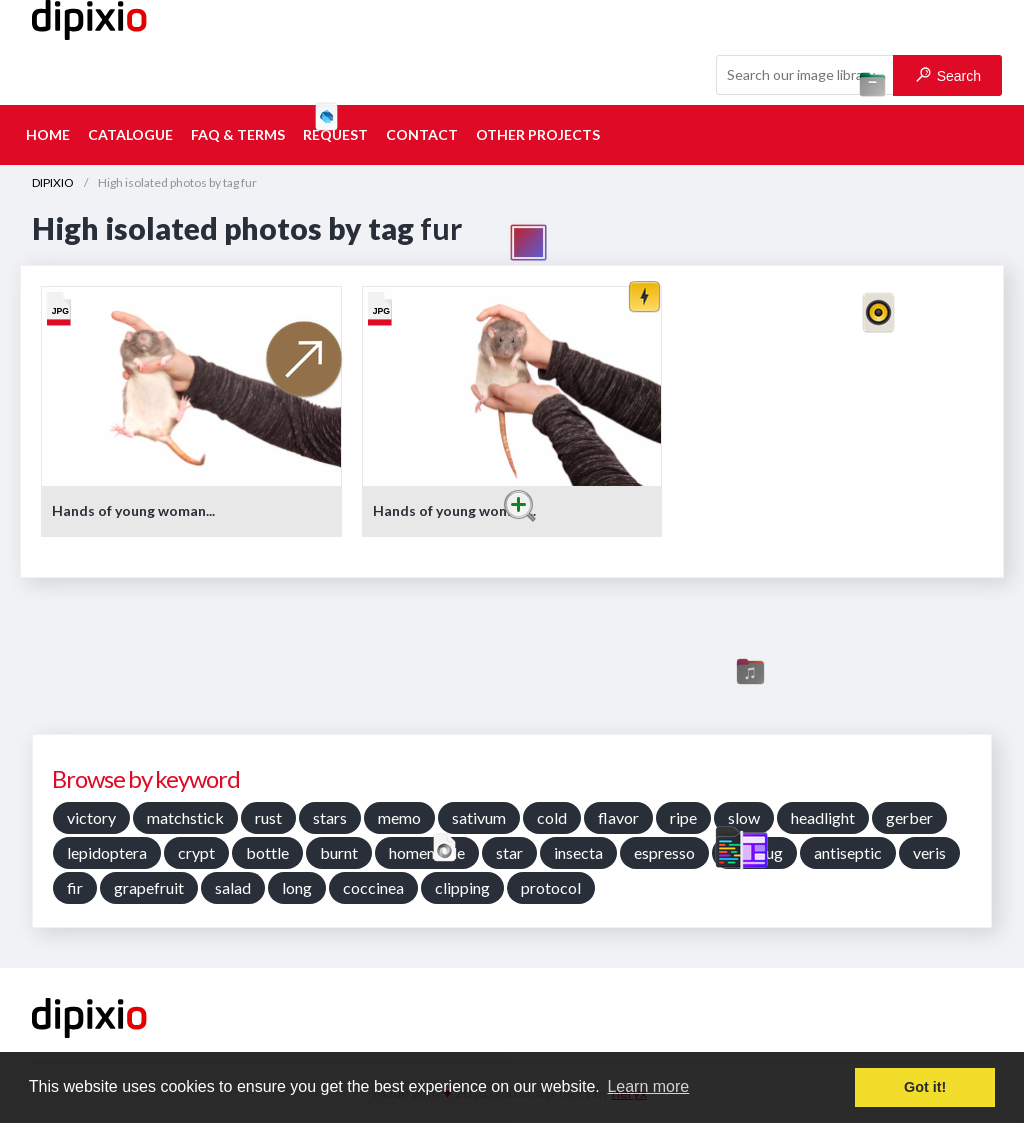 Image resolution: width=1024 pixels, height=1123 pixels. Describe the element at coordinates (750, 671) in the screenshot. I see `open your music folder` at that location.